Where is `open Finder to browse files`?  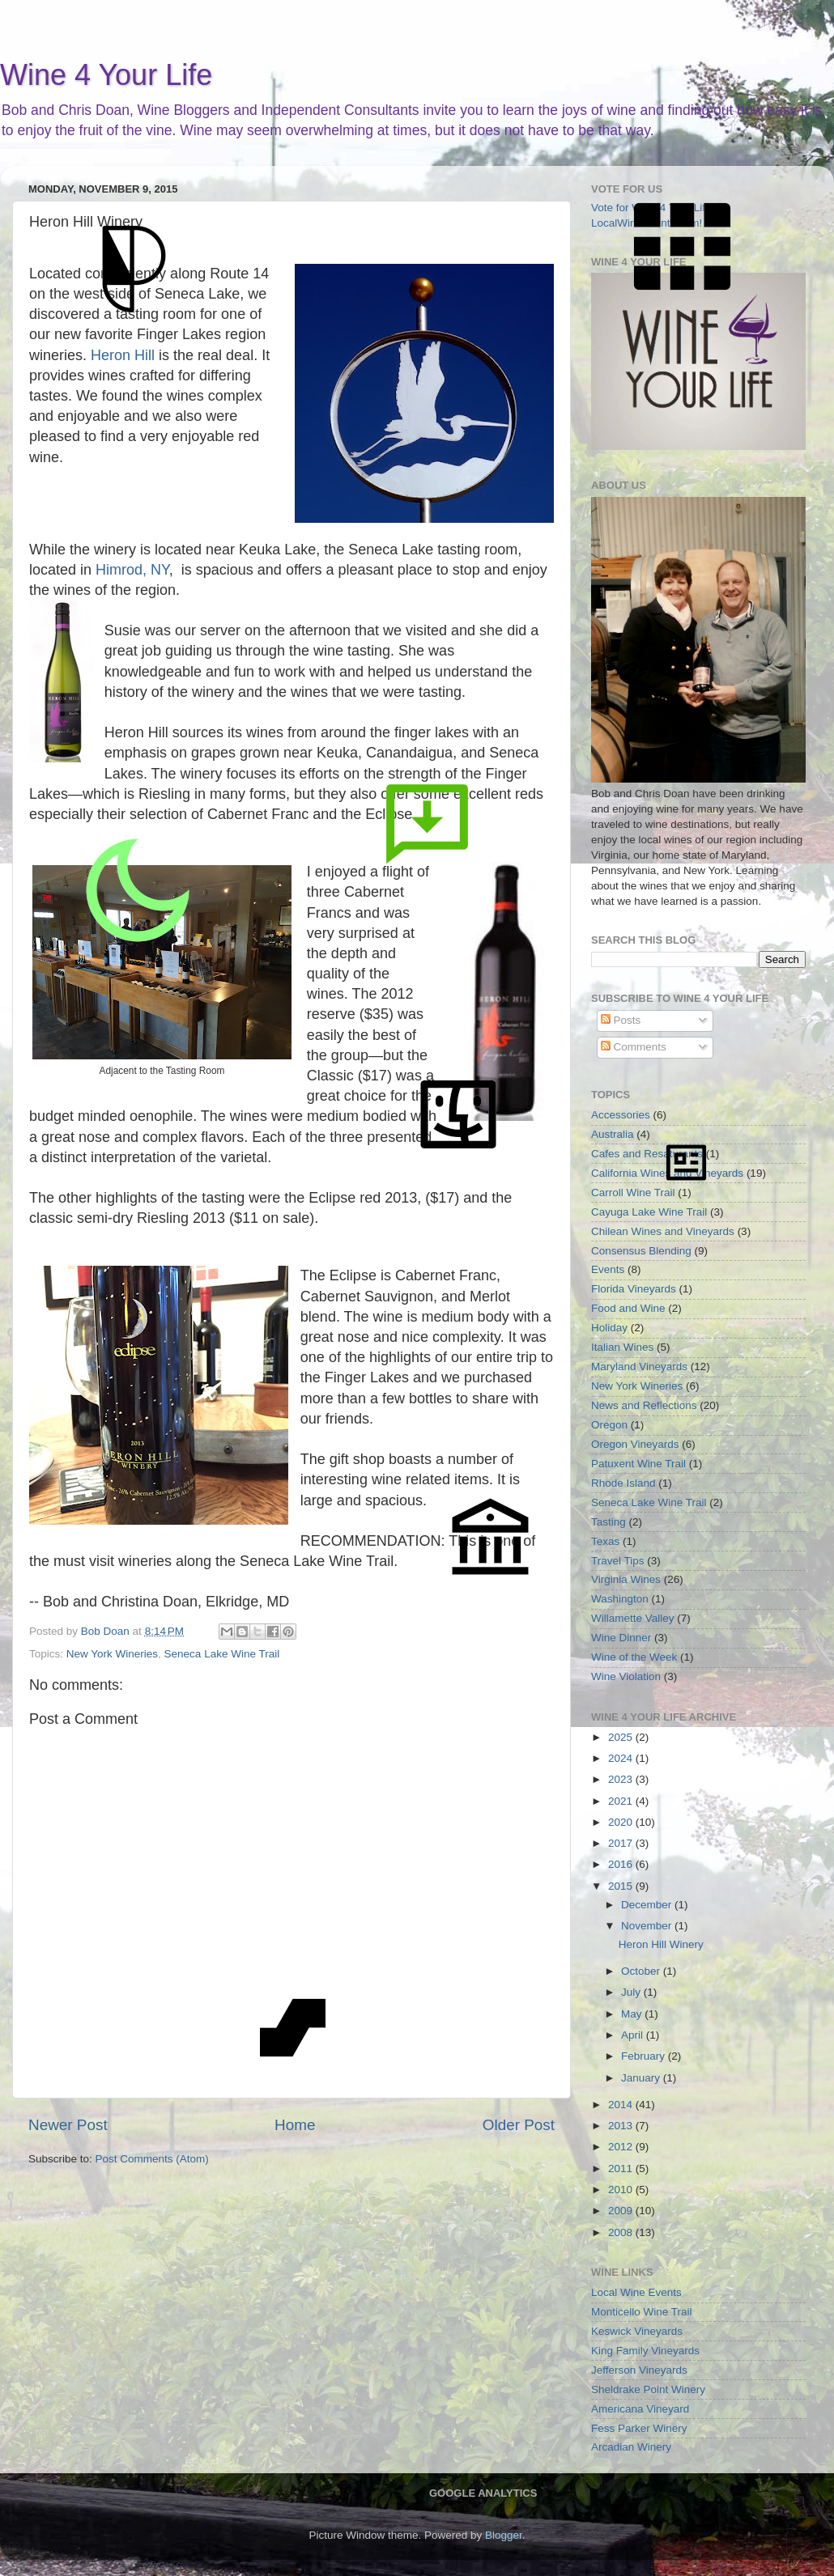
open Finder to browse files is located at coordinates (458, 1114).